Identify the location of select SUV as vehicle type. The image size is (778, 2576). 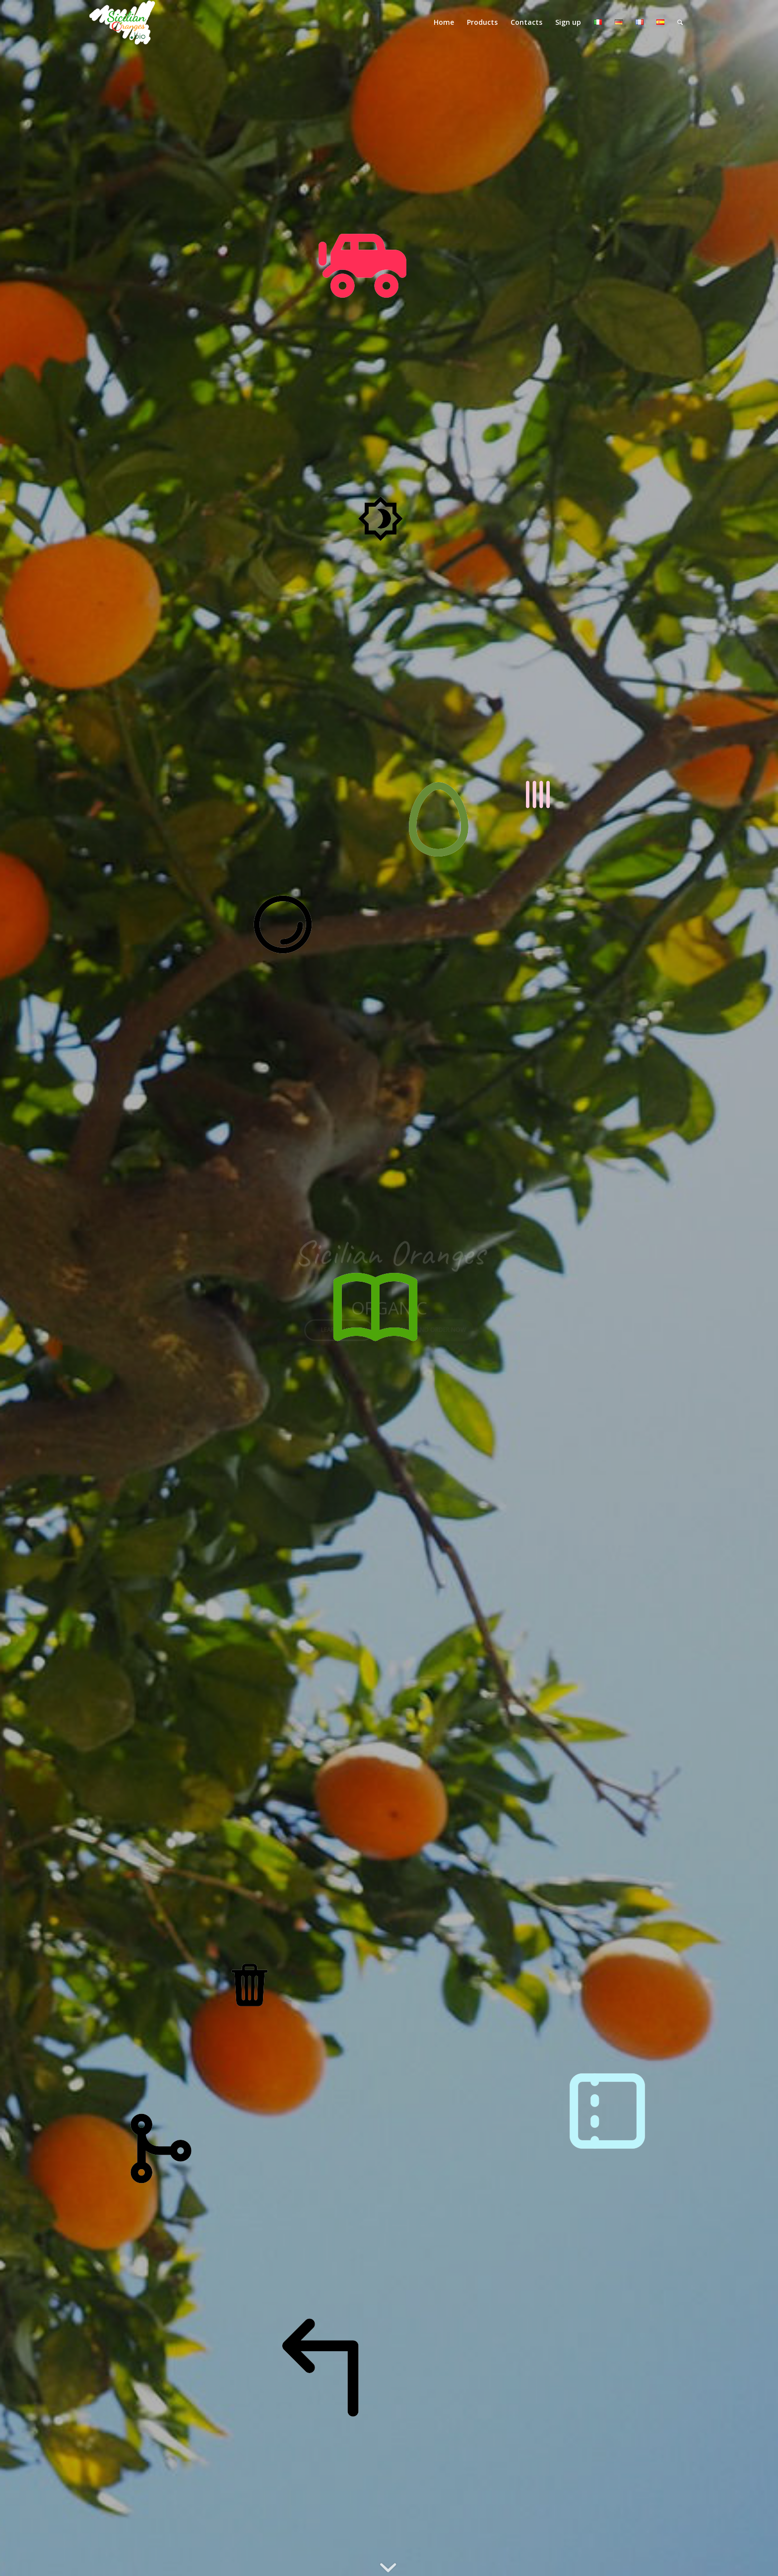
(362, 265).